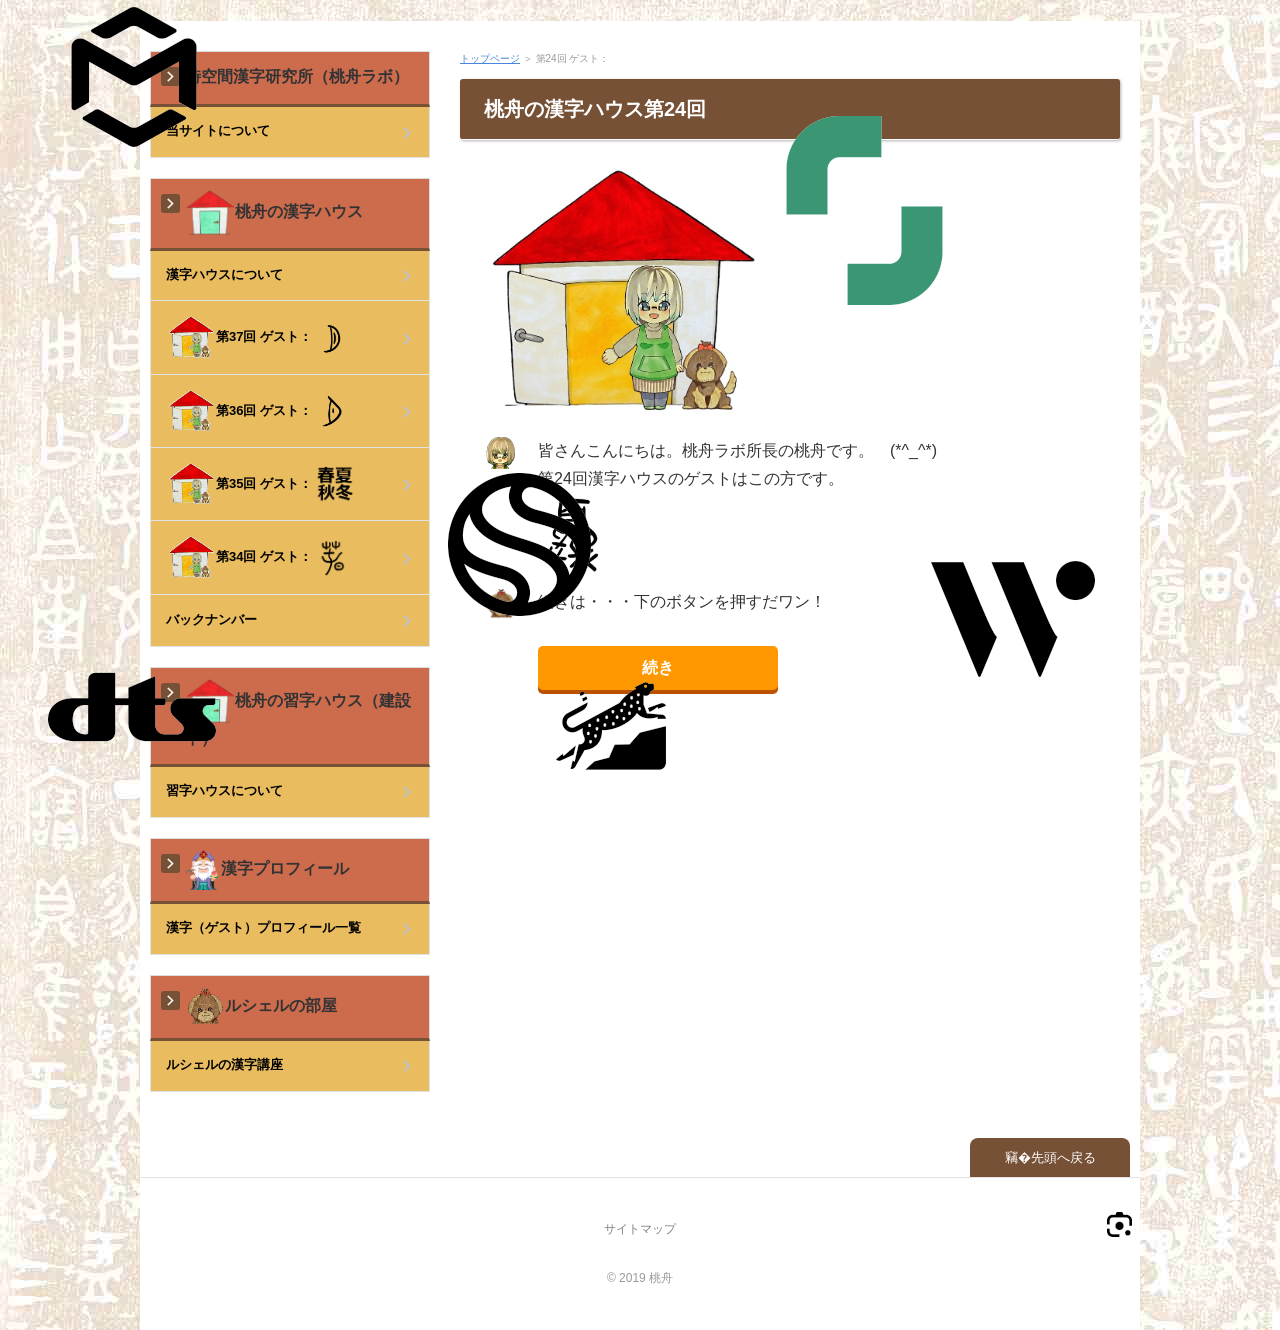 The width and height of the screenshot is (1280, 1330). What do you see at coordinates (519, 544) in the screenshot?
I see `open the spond app` at bounding box center [519, 544].